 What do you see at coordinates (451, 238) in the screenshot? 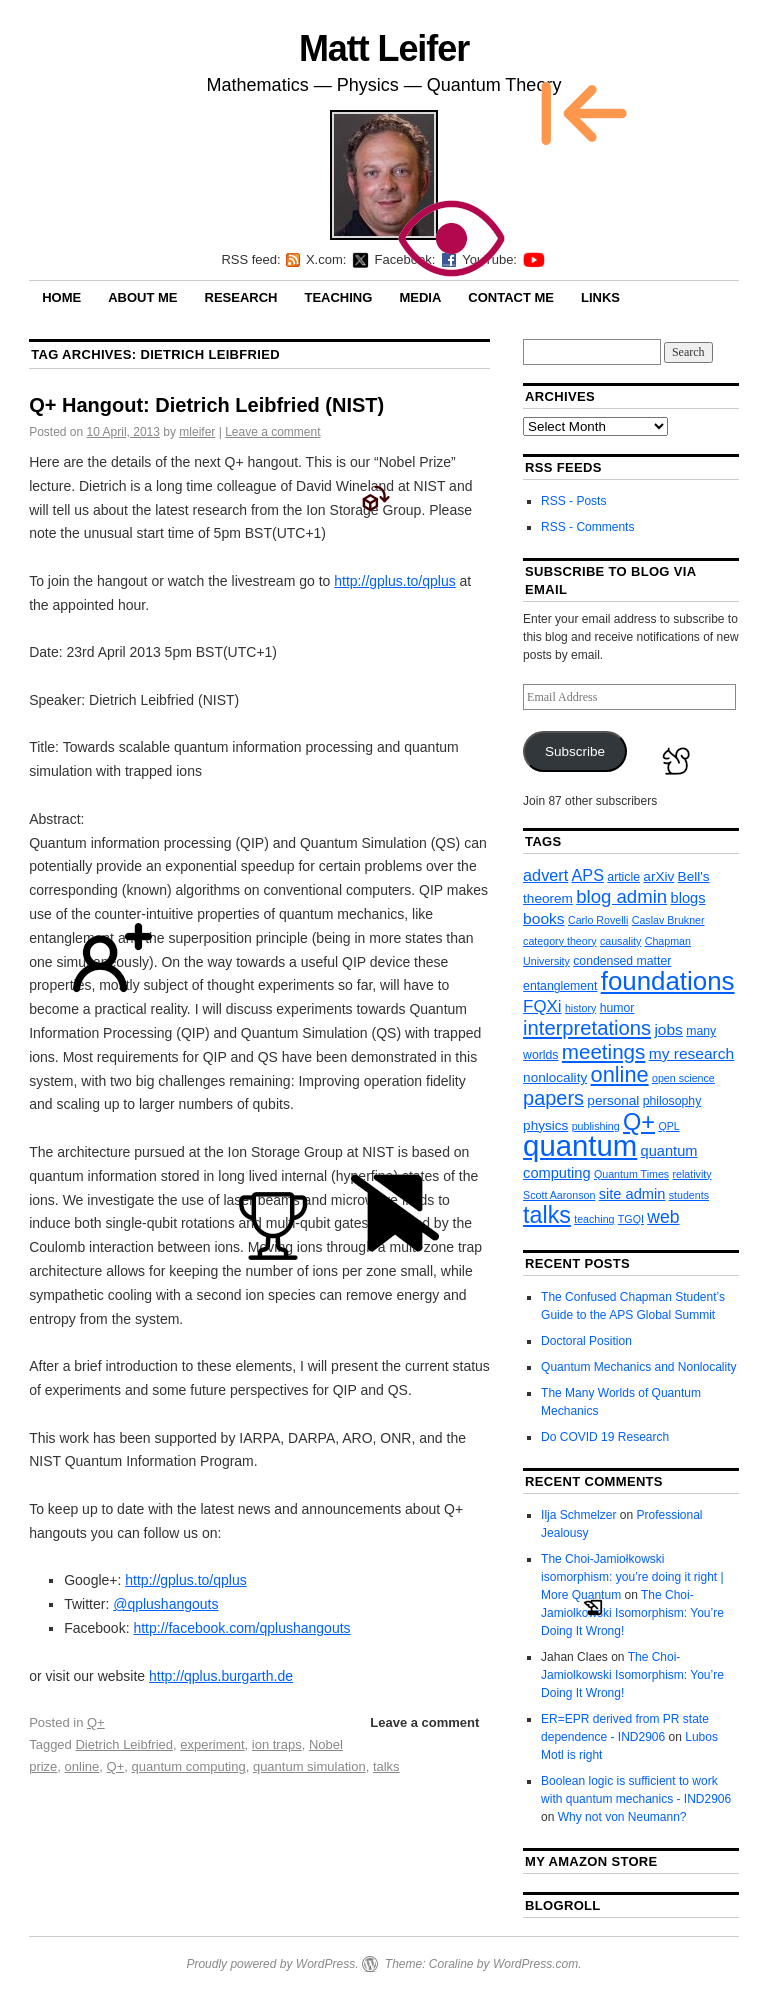
I see `view or preview content` at bounding box center [451, 238].